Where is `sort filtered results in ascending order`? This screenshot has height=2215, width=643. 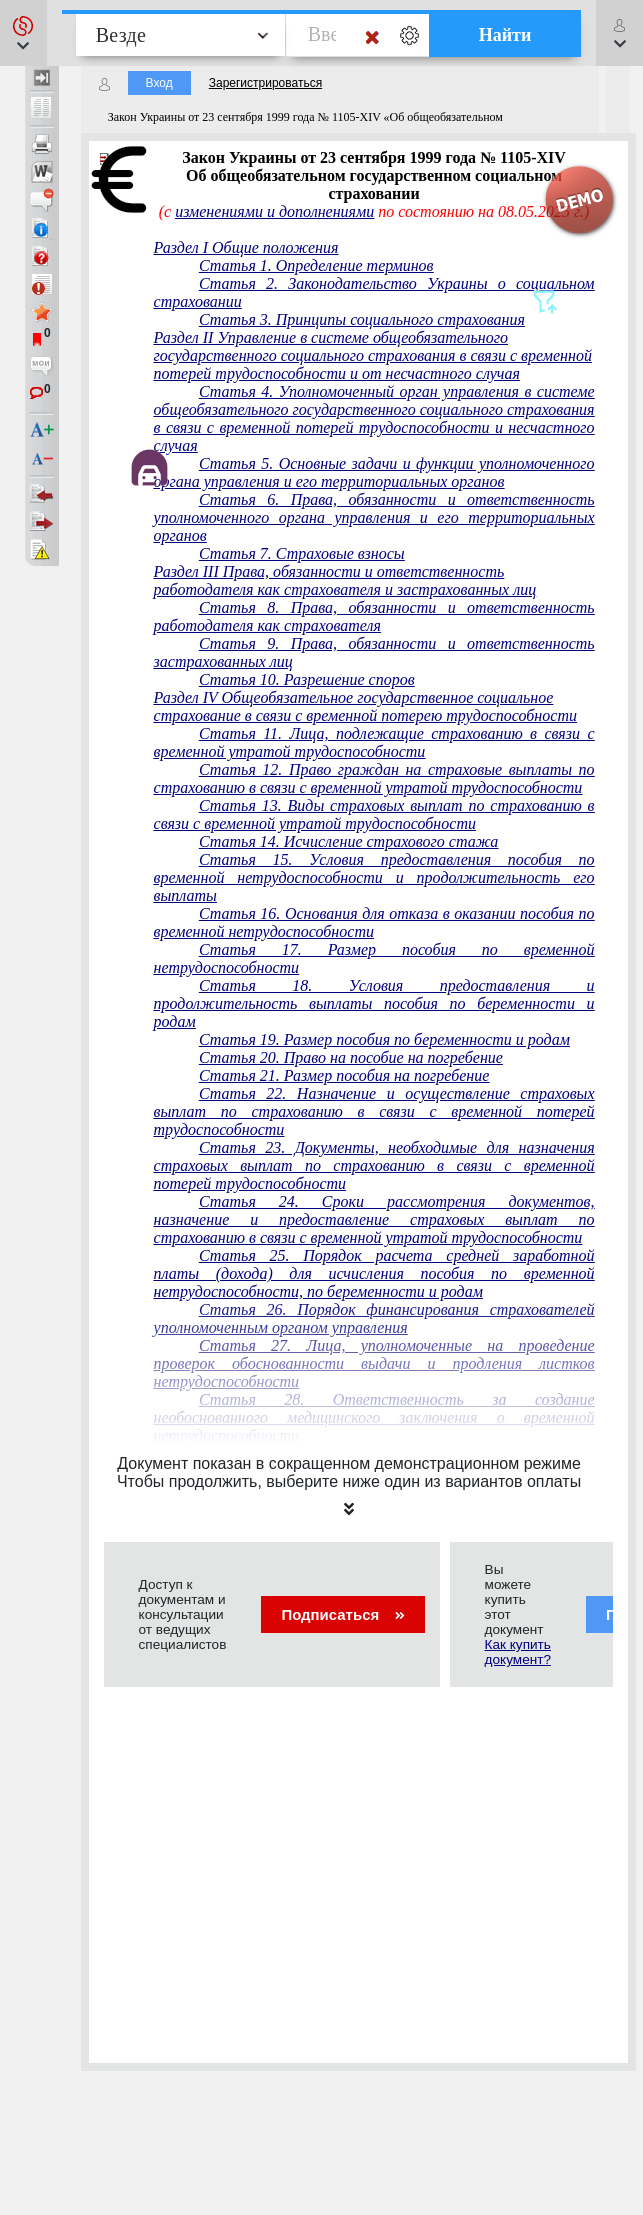 sort filtered results in ascending order is located at coordinates (544, 301).